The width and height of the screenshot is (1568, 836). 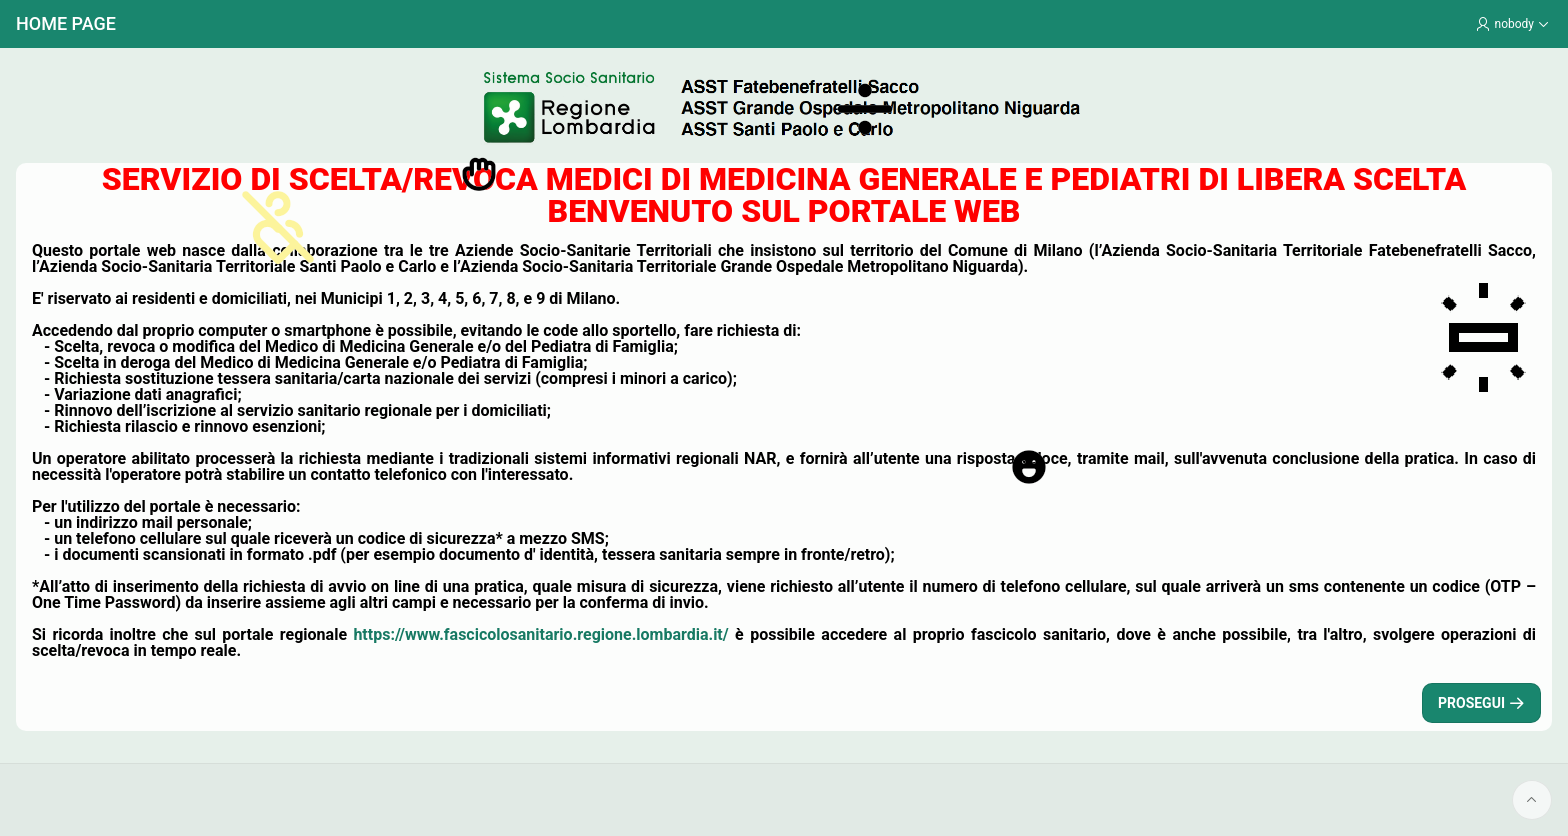 I want to click on drag to reorder items, so click(x=479, y=170).